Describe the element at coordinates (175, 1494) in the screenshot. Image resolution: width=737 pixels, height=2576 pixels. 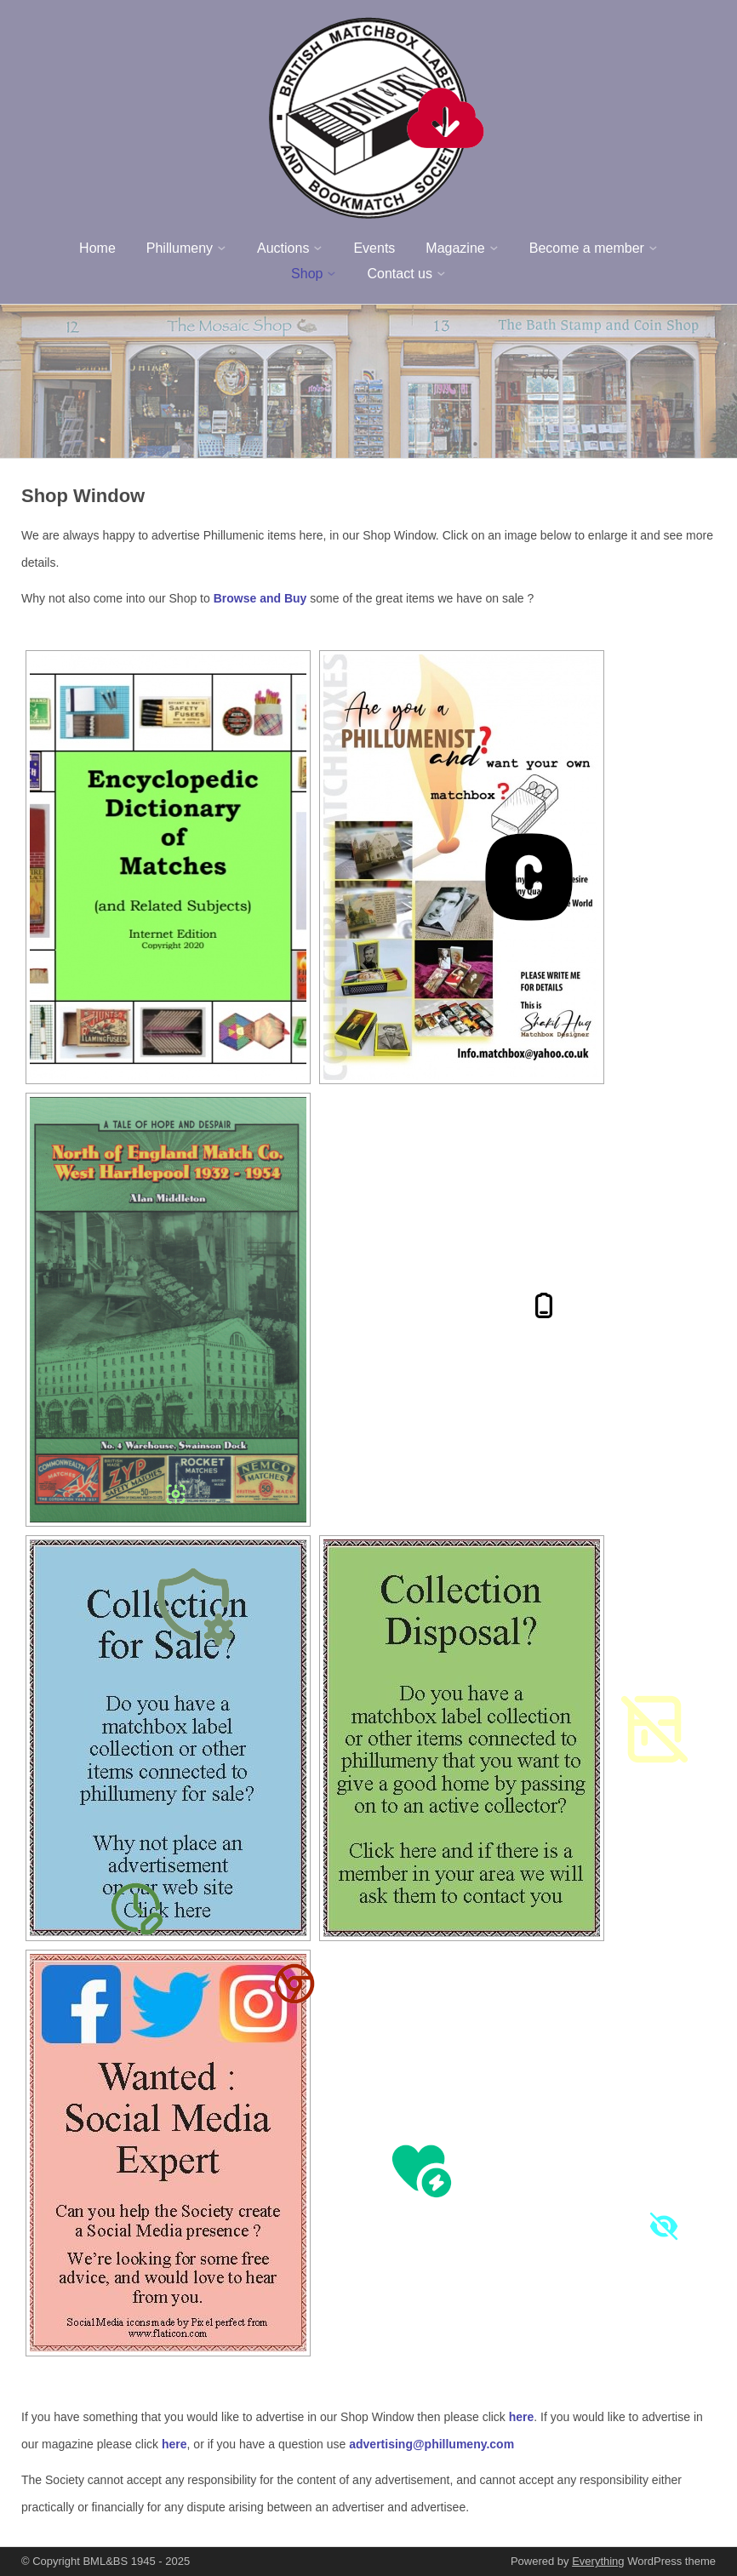
I see `activate camera or photo sensor` at that location.